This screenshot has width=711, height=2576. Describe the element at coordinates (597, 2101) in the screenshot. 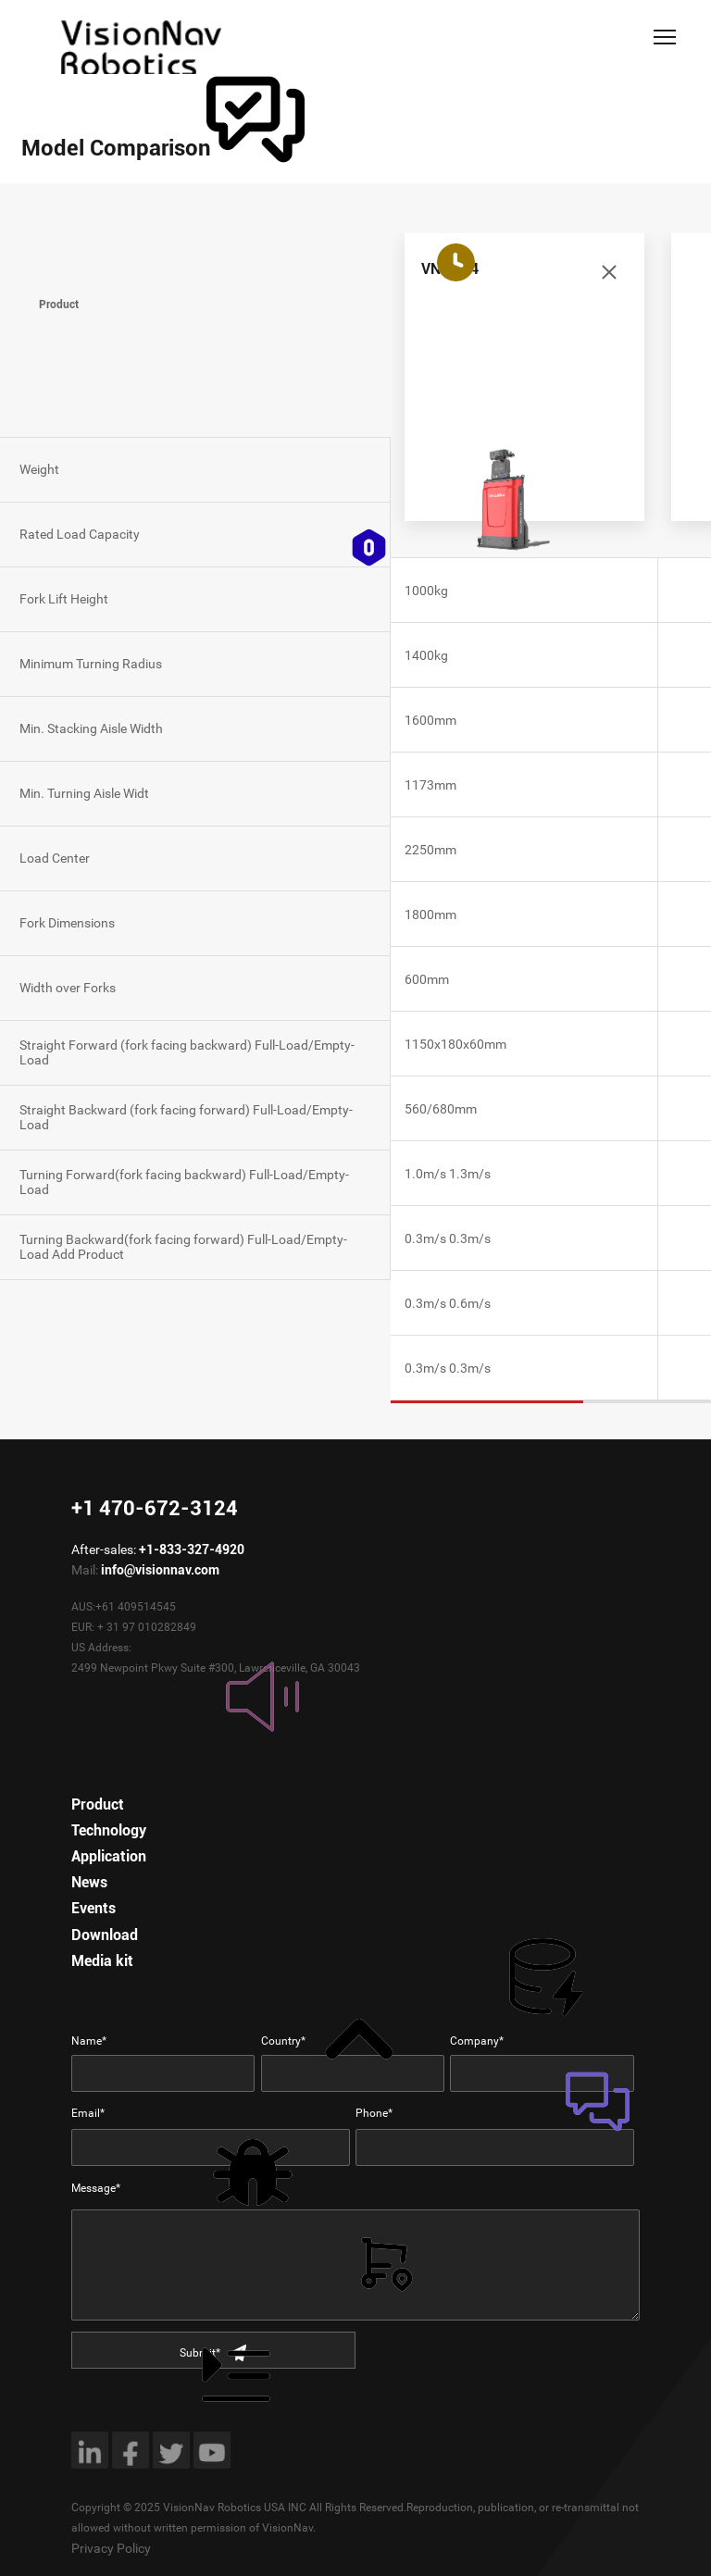

I see `view discussion thread` at that location.